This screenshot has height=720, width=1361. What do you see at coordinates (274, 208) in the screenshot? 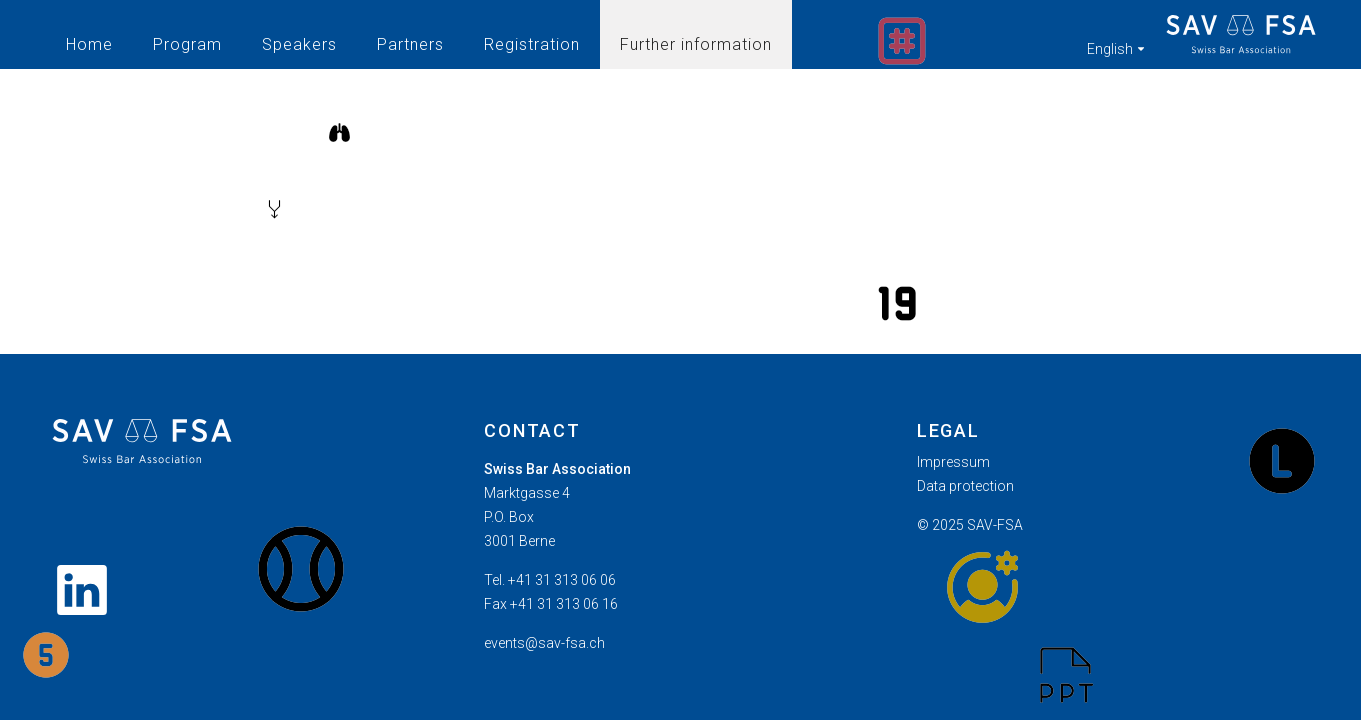
I see `merge items or branches together` at bounding box center [274, 208].